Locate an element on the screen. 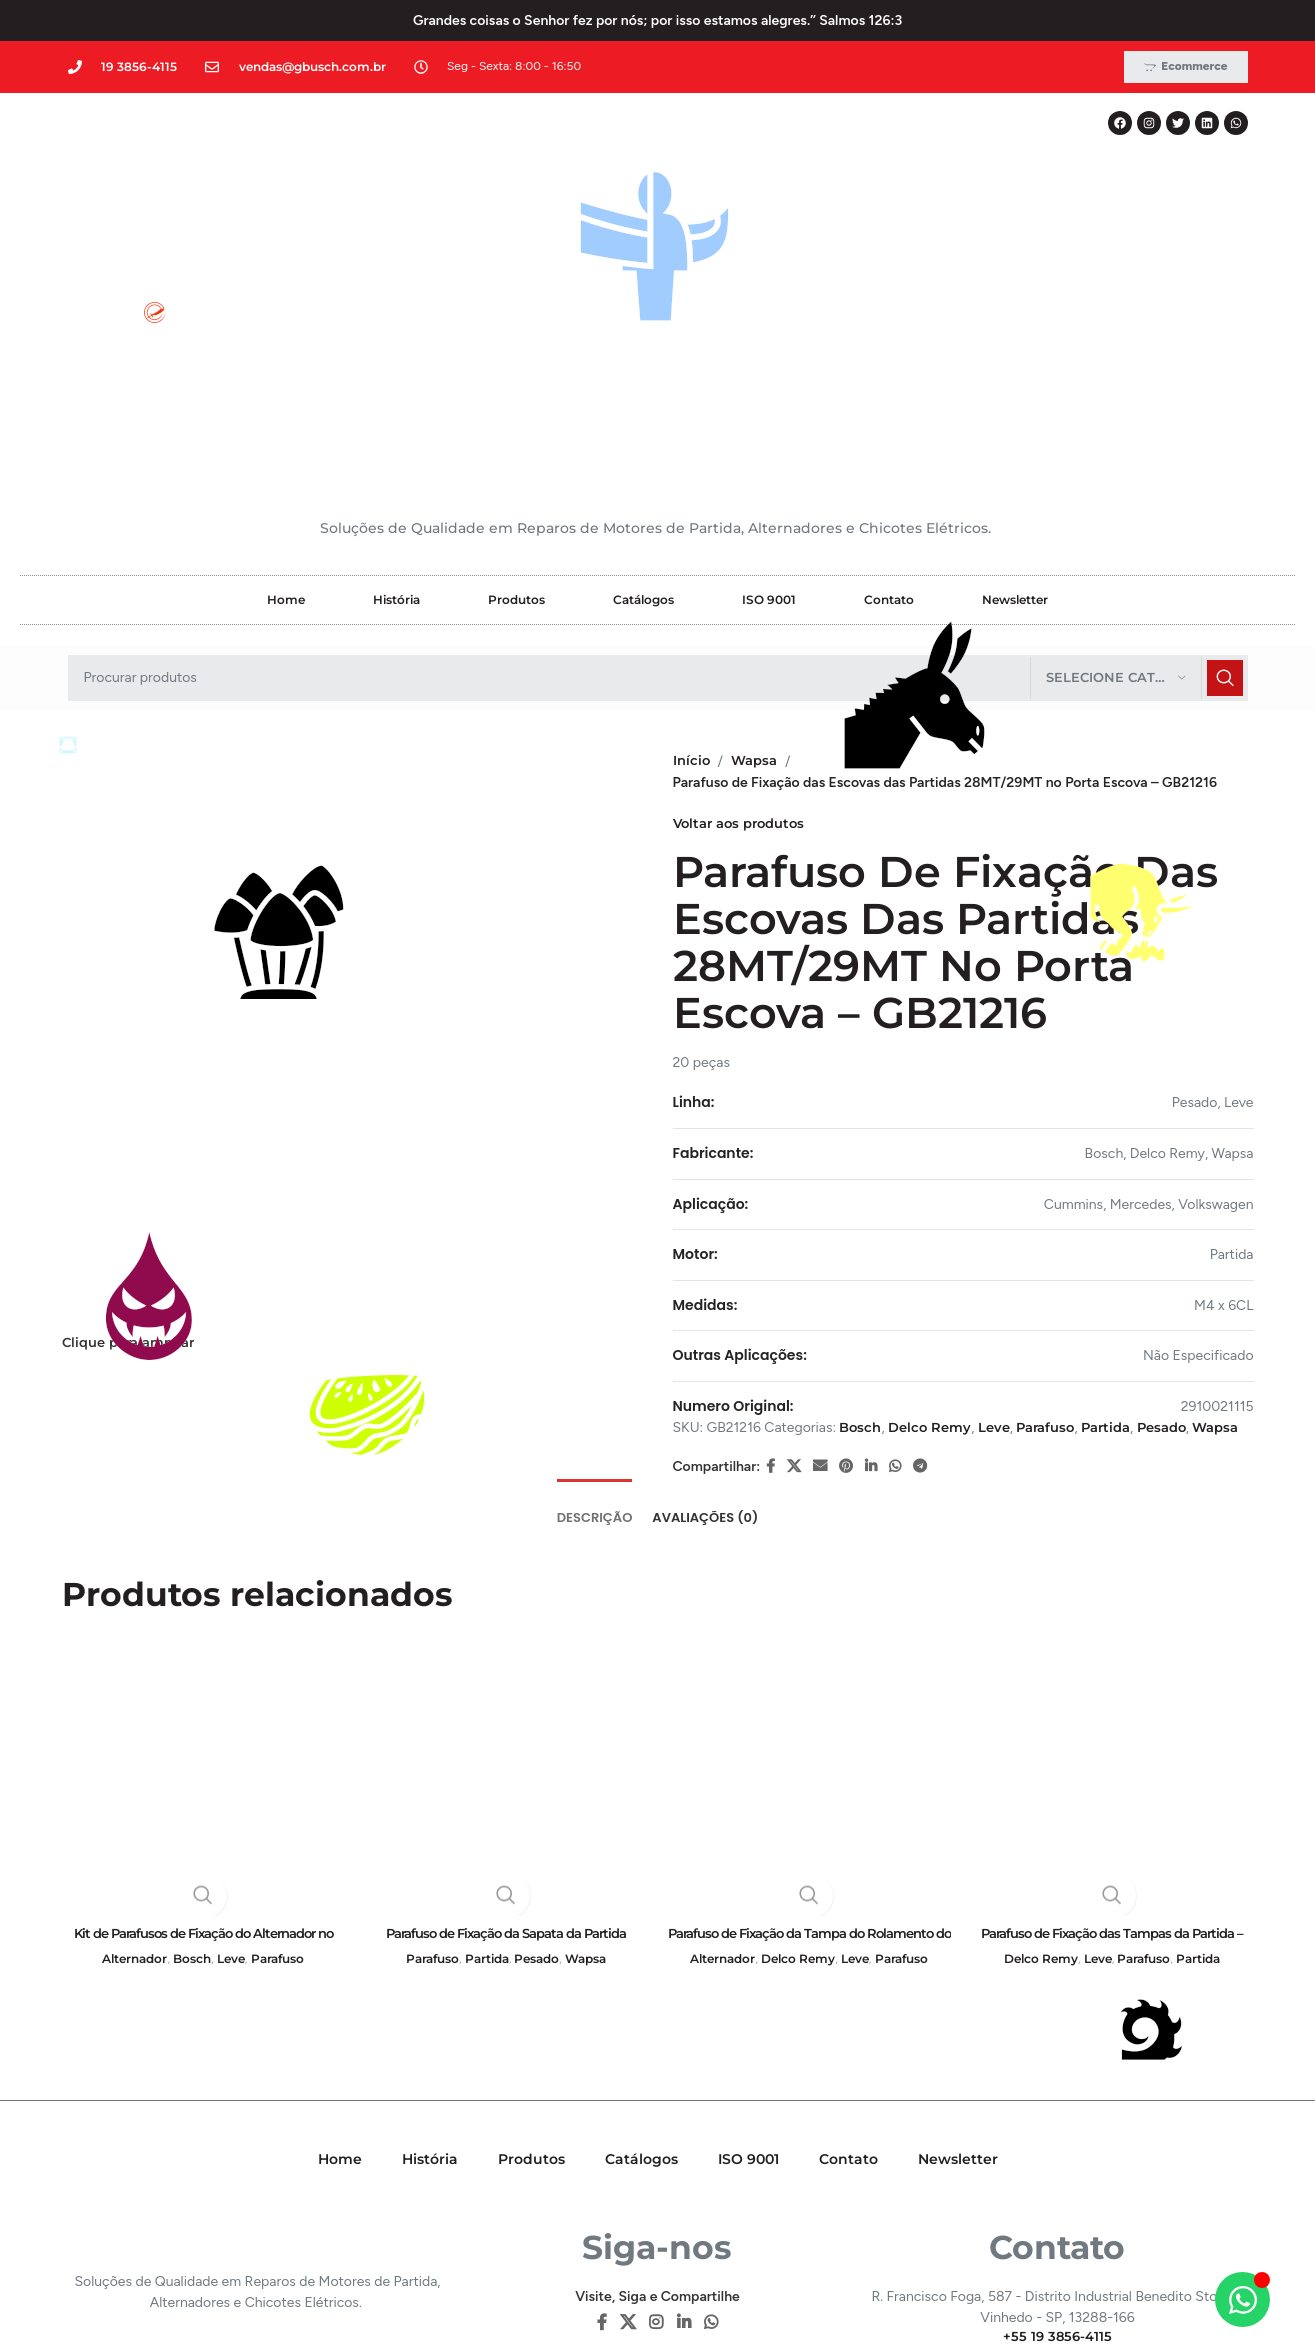 The width and height of the screenshot is (1315, 2352). select watermelon flavor or ingredient is located at coordinates (367, 1415).